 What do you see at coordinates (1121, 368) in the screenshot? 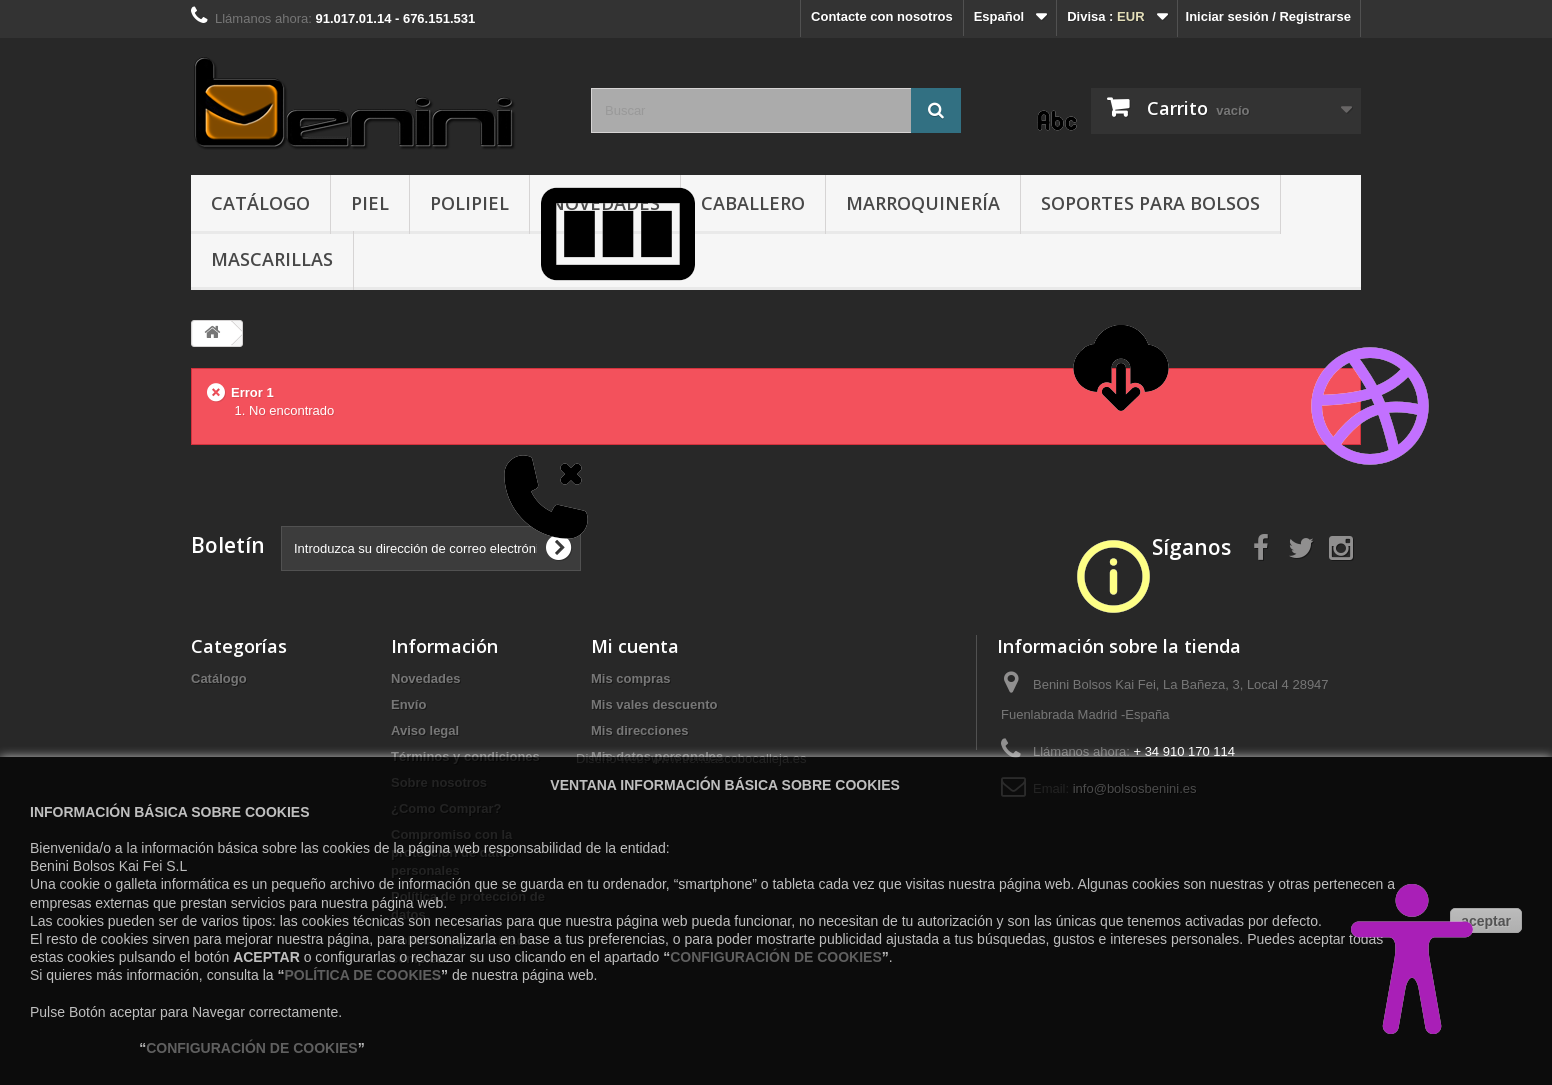
I see `download file from cloud storage` at bounding box center [1121, 368].